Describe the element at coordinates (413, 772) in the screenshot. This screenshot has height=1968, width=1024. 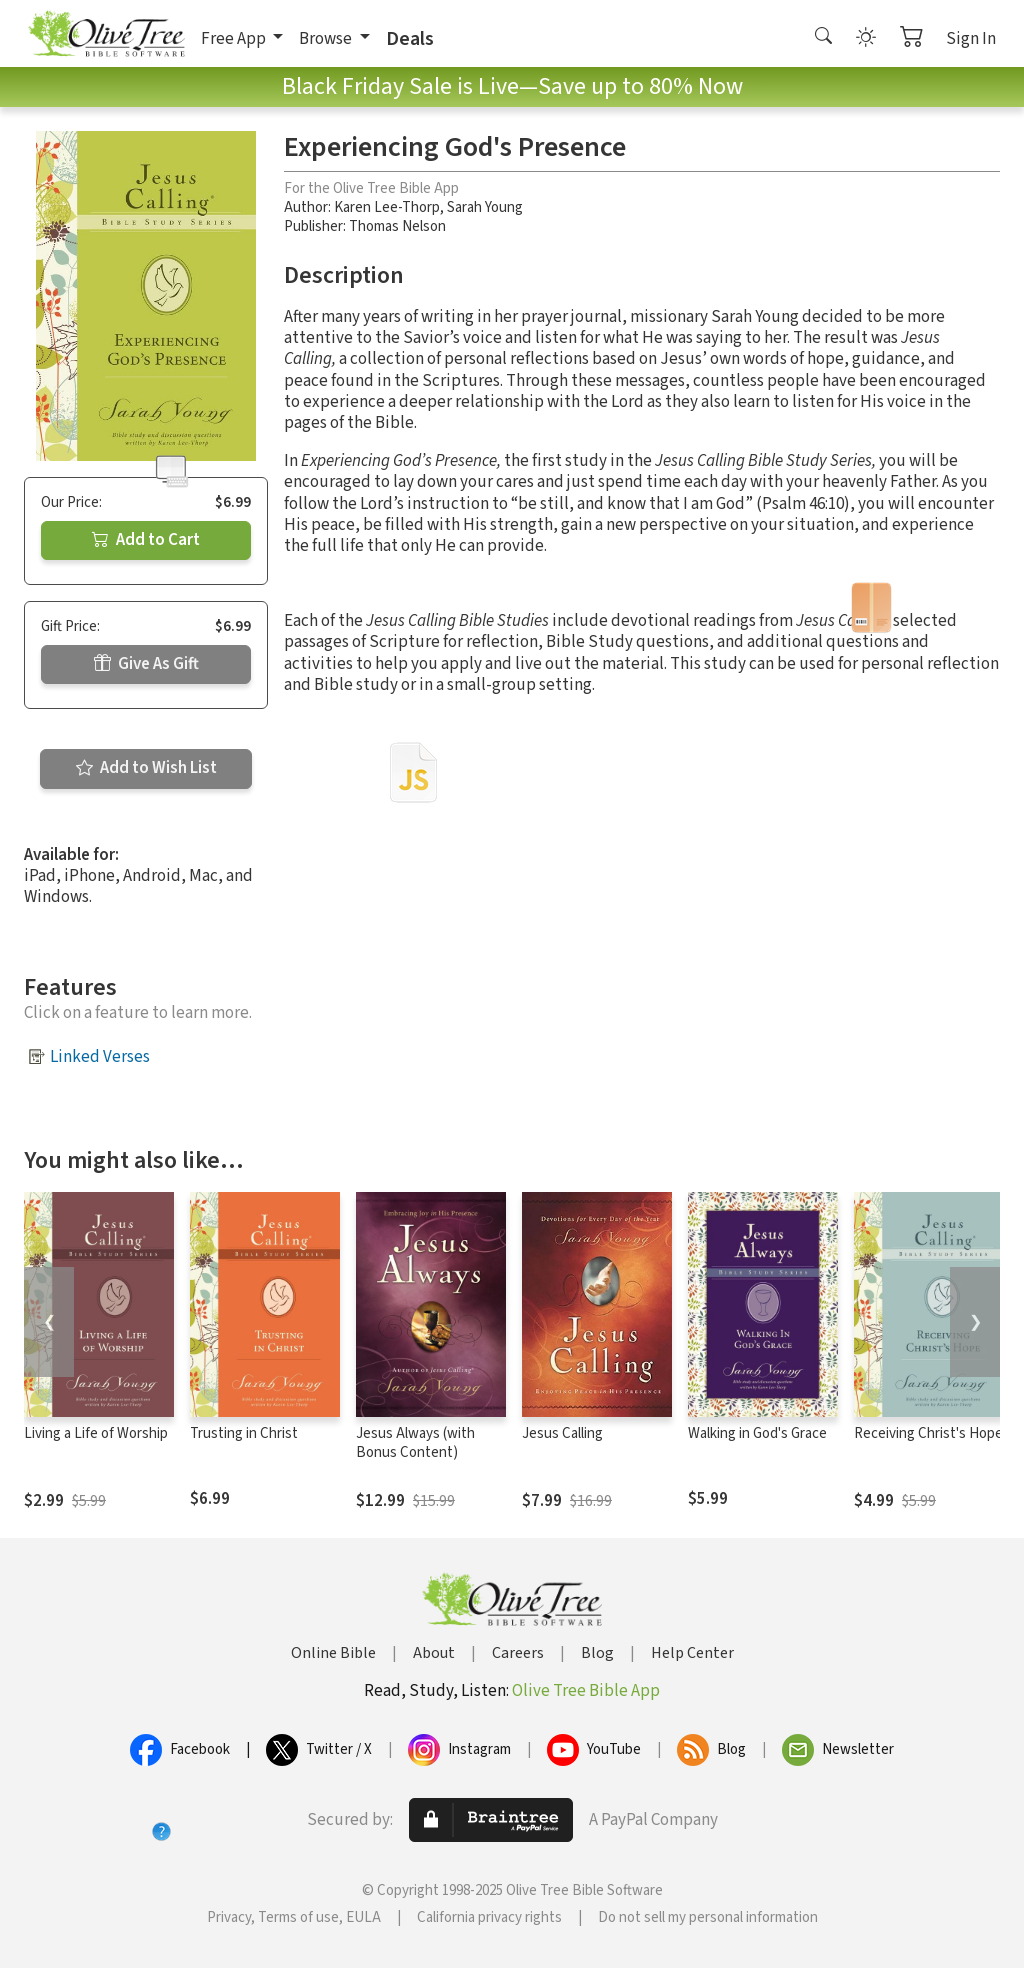
I see `a javascript source code file` at that location.